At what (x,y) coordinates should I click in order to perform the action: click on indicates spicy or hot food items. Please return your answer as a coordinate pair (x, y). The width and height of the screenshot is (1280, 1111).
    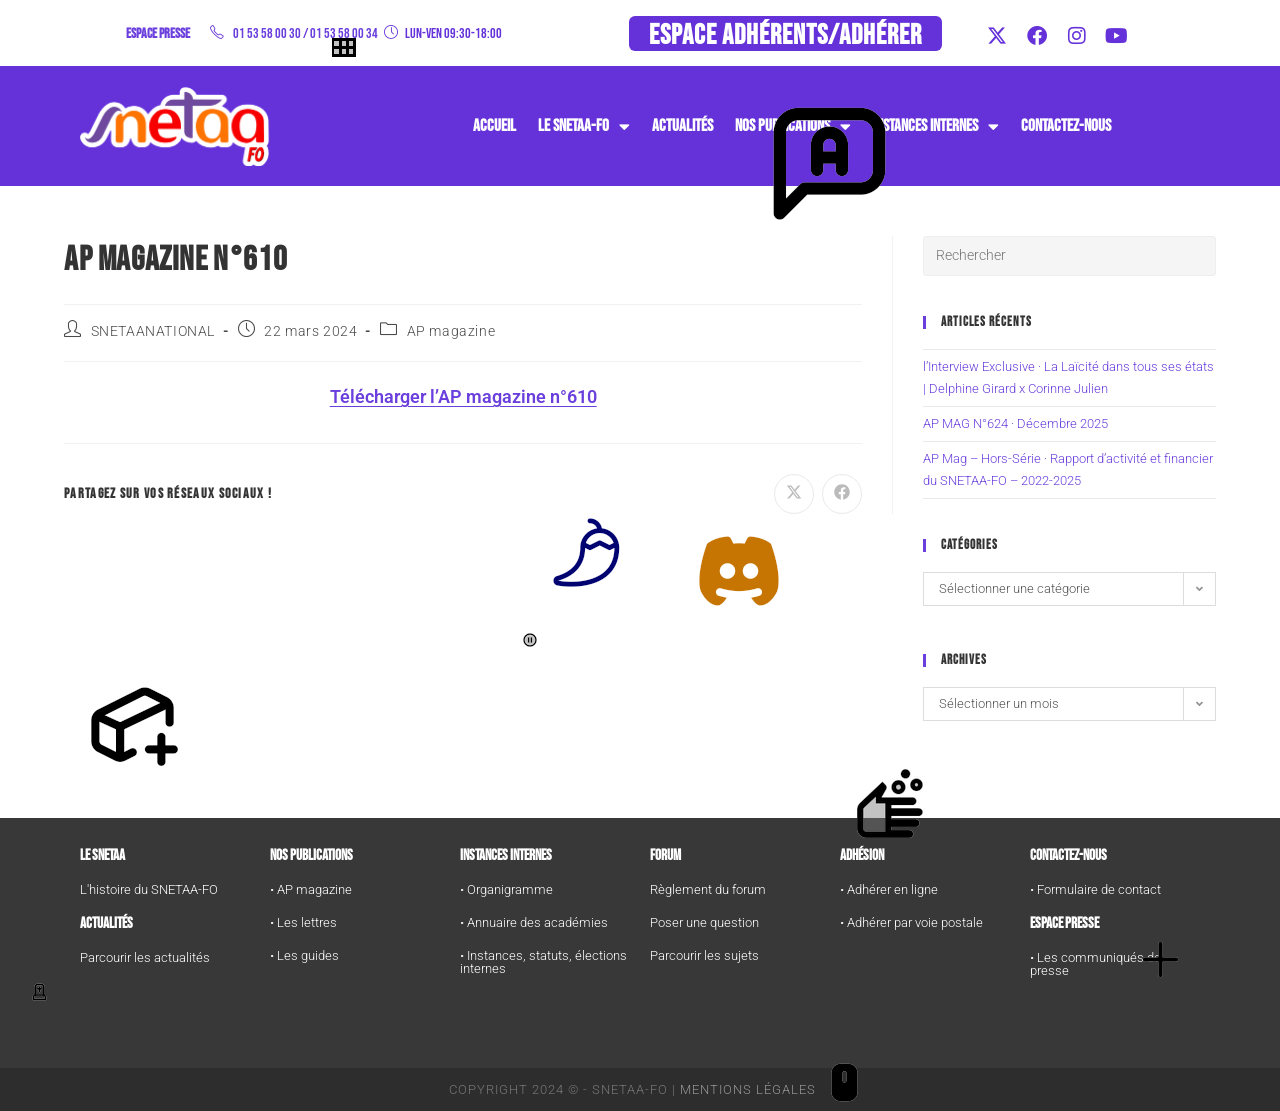
    Looking at the image, I should click on (590, 555).